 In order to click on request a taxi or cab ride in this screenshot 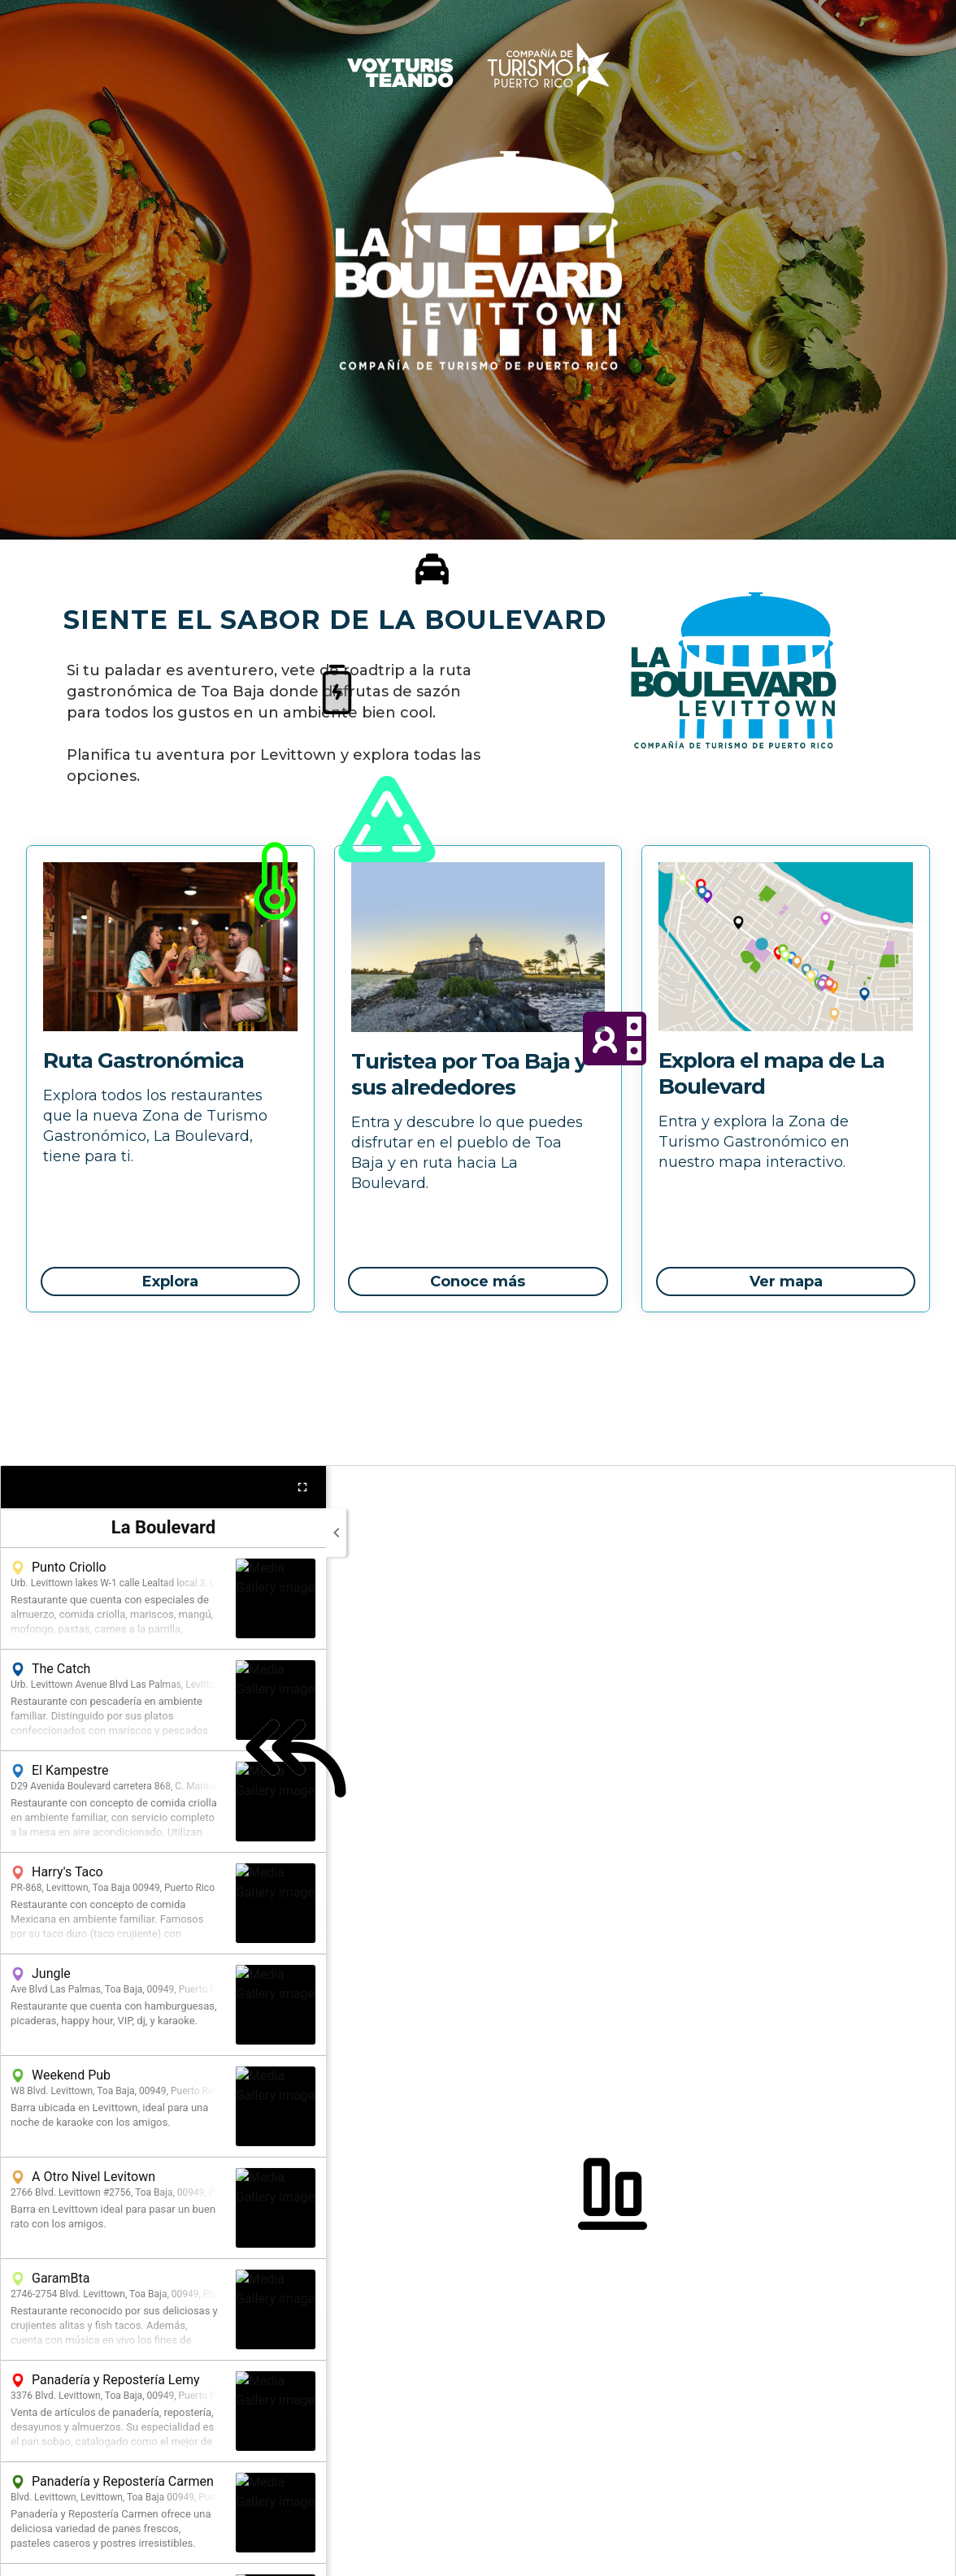, I will do `click(432, 570)`.